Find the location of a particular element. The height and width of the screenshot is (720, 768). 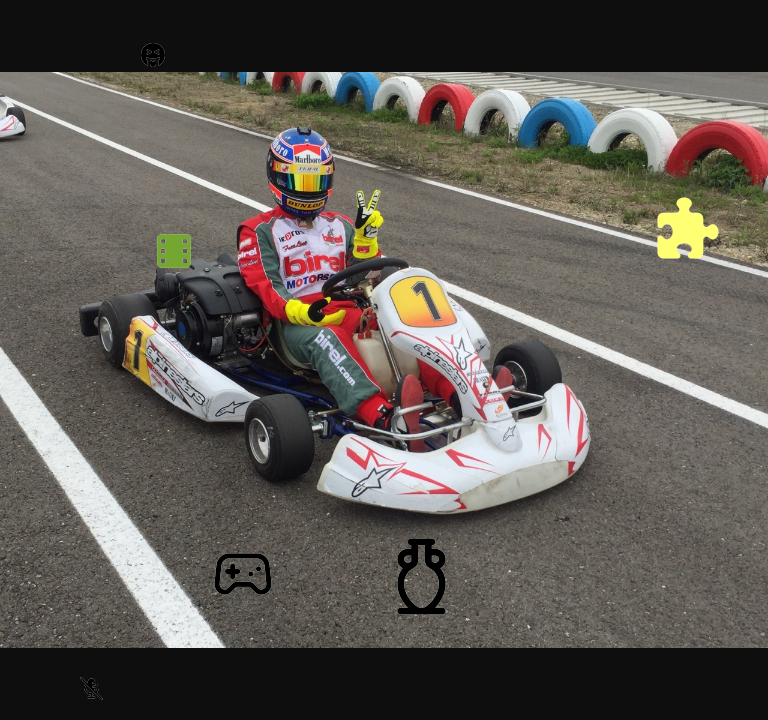

access gaming or games section is located at coordinates (243, 574).